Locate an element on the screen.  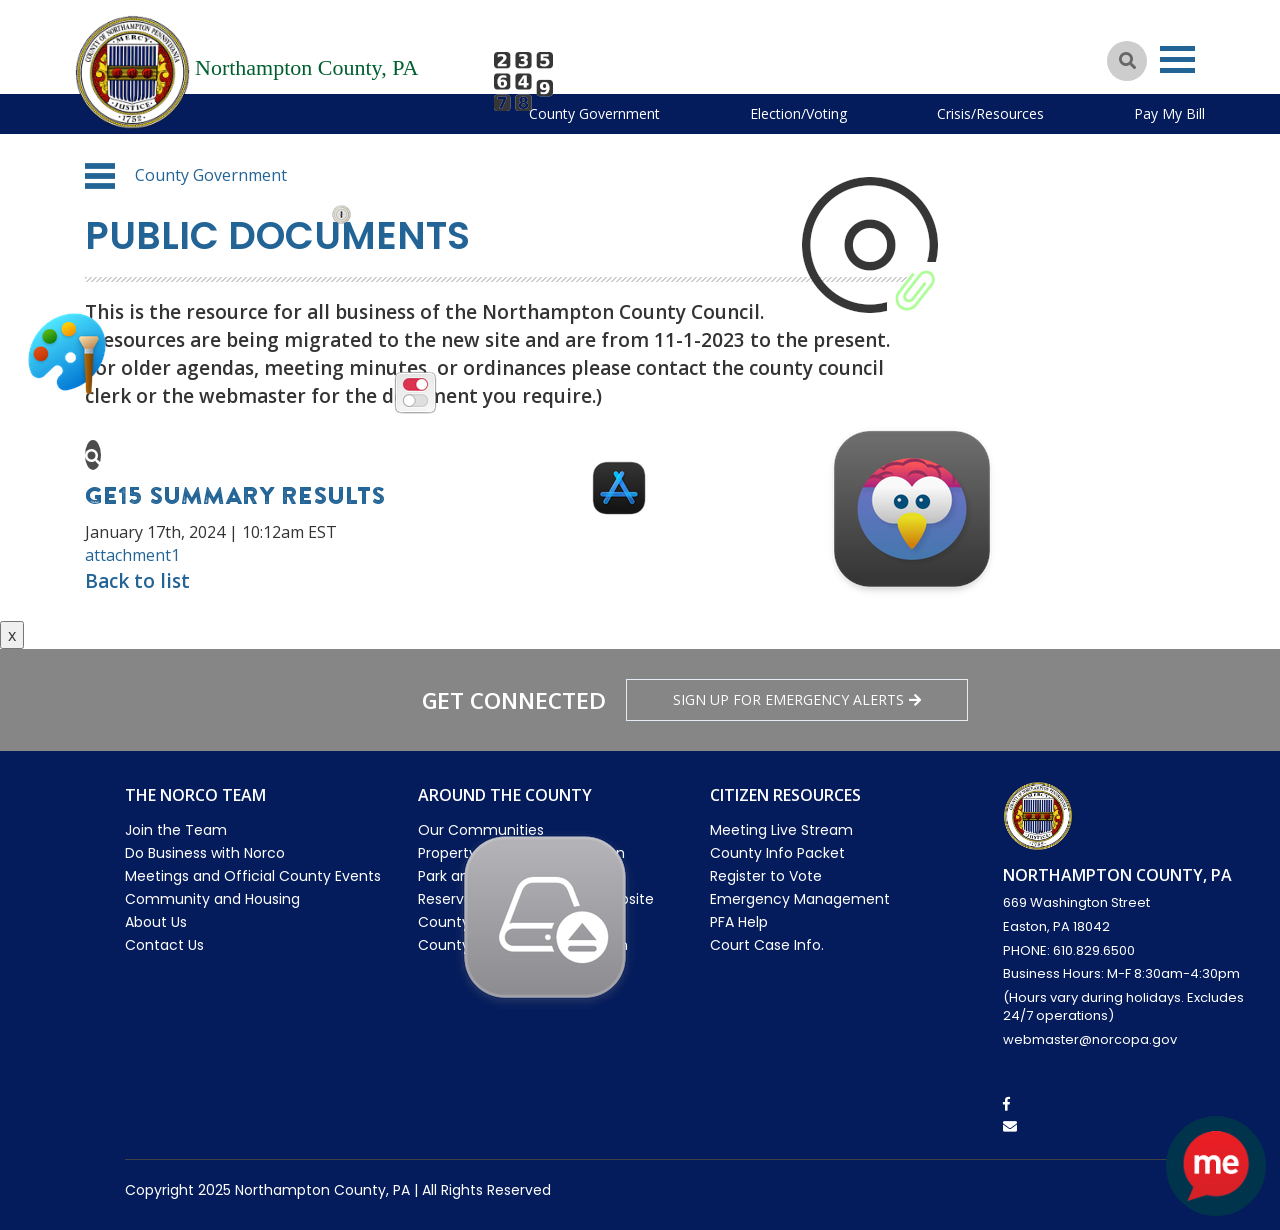
open the app store connect or developer tools is located at coordinates (619, 488).